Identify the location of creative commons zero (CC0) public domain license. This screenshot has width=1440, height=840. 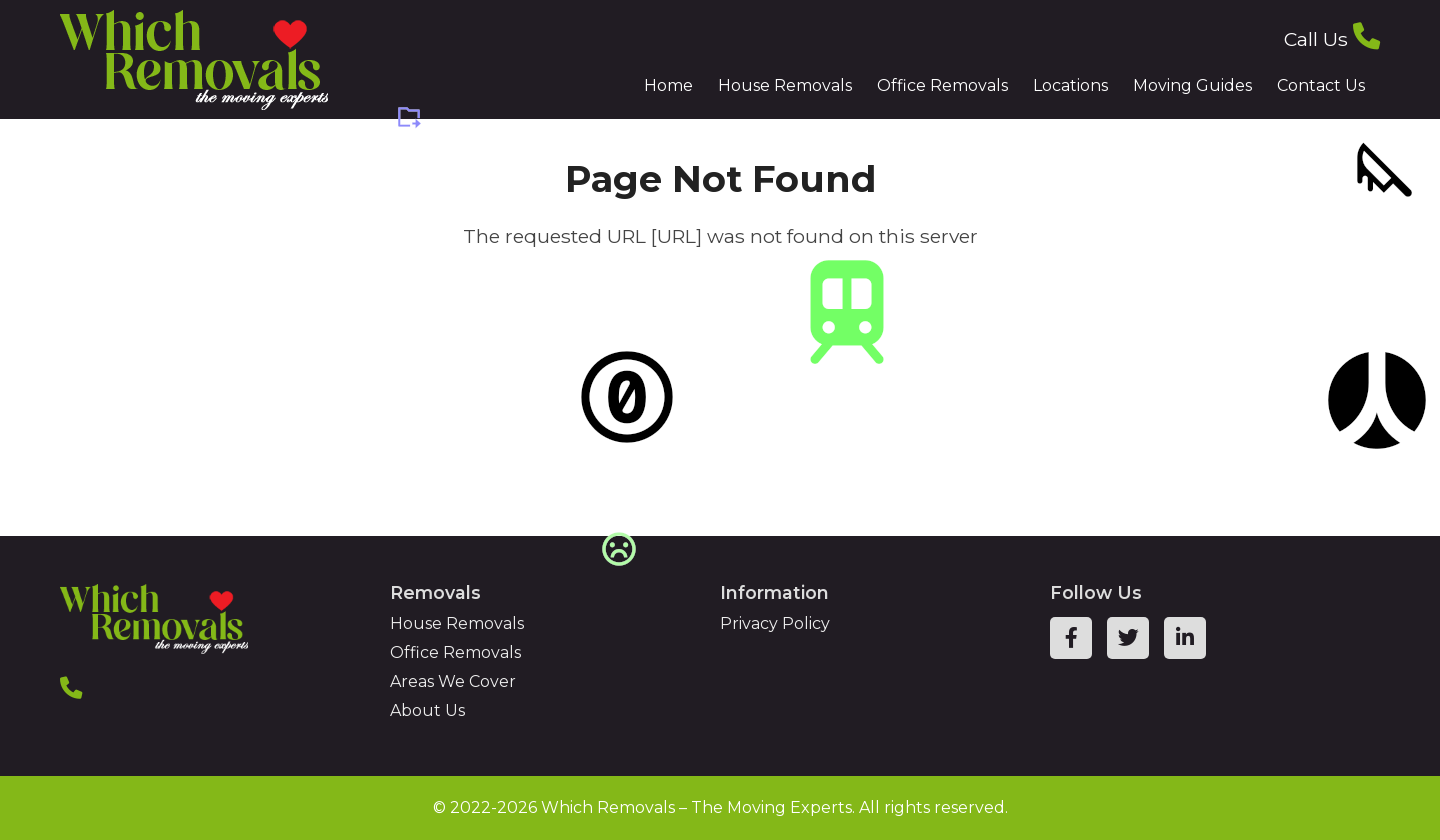
(627, 397).